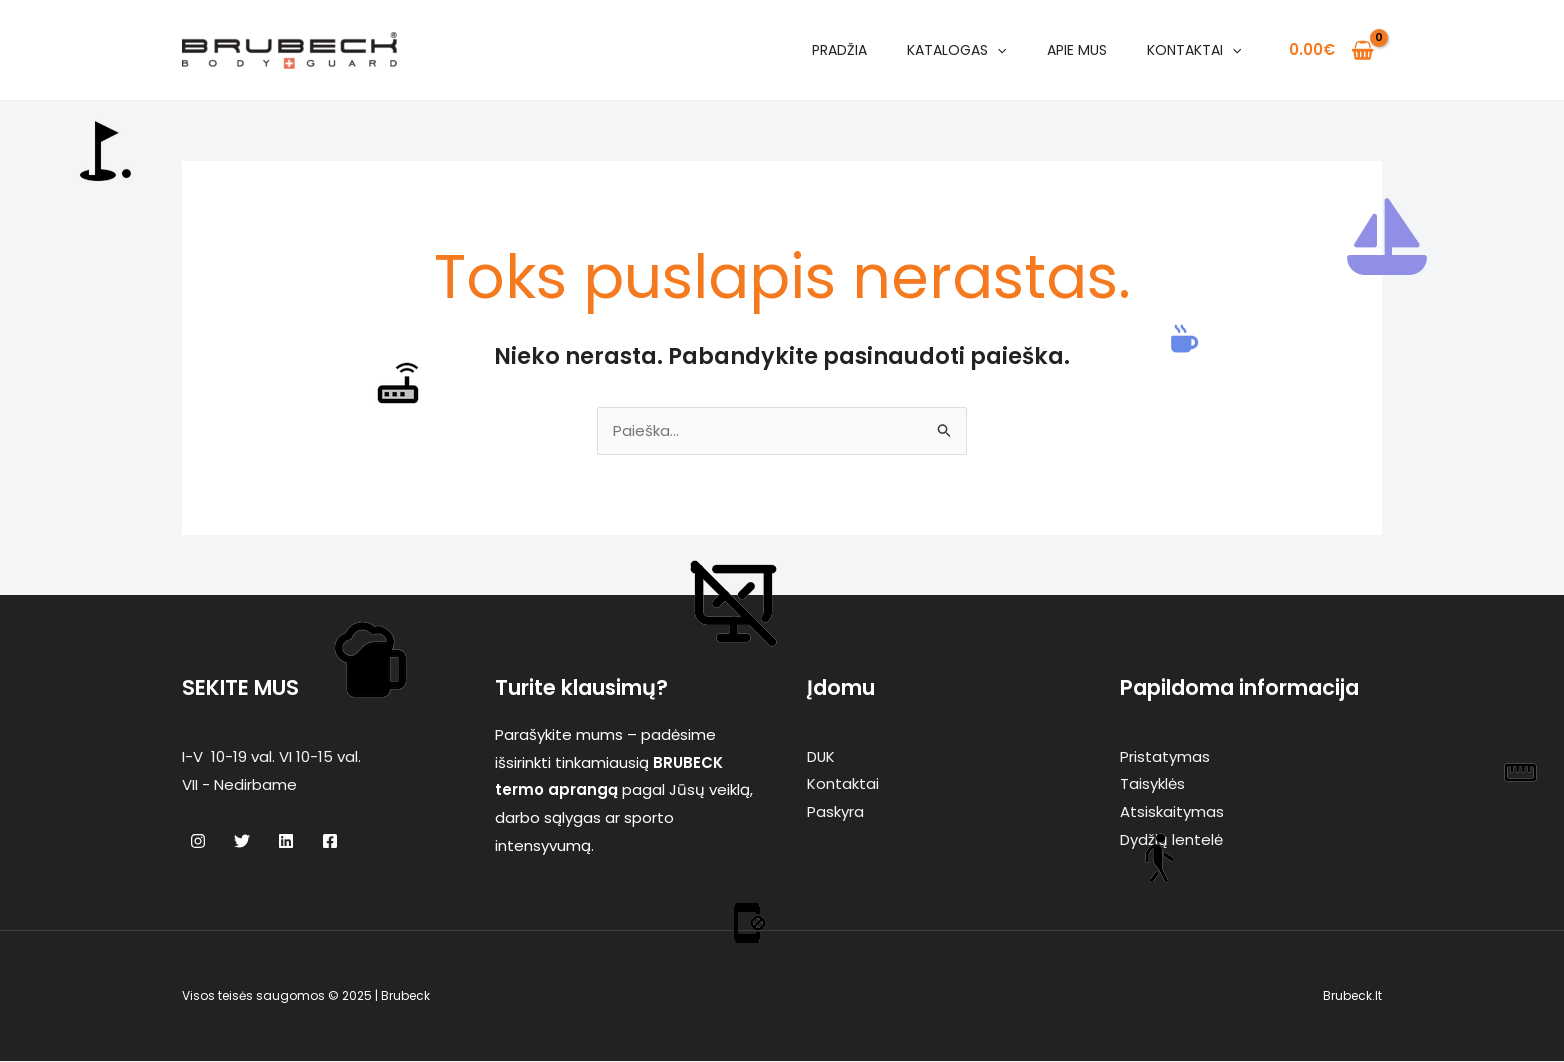 Image resolution: width=1564 pixels, height=1062 pixels. What do you see at coordinates (1183, 339) in the screenshot?
I see `take a coffee break or pause timer` at bounding box center [1183, 339].